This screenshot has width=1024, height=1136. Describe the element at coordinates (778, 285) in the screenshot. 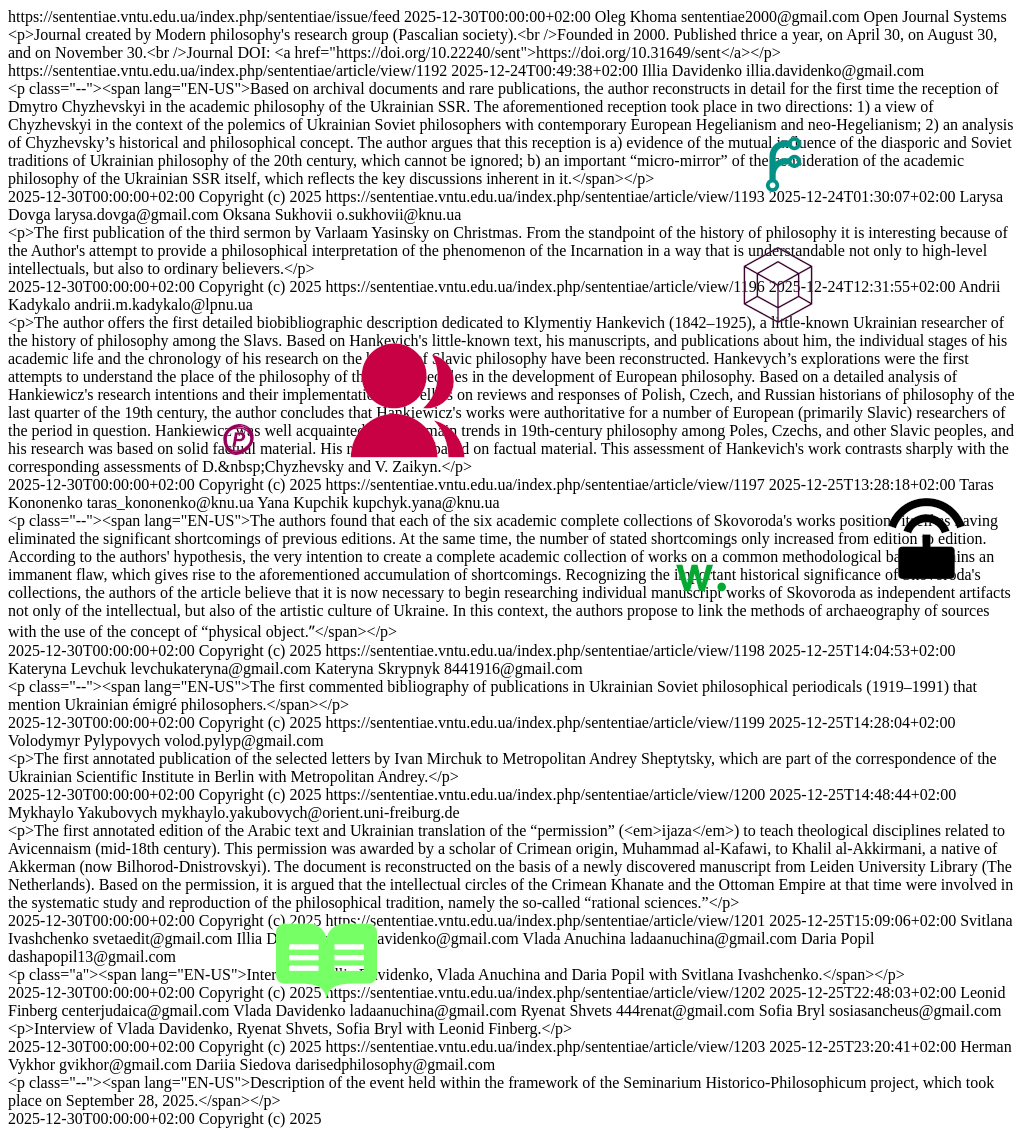

I see `open Apache NetBeans IDE` at that location.